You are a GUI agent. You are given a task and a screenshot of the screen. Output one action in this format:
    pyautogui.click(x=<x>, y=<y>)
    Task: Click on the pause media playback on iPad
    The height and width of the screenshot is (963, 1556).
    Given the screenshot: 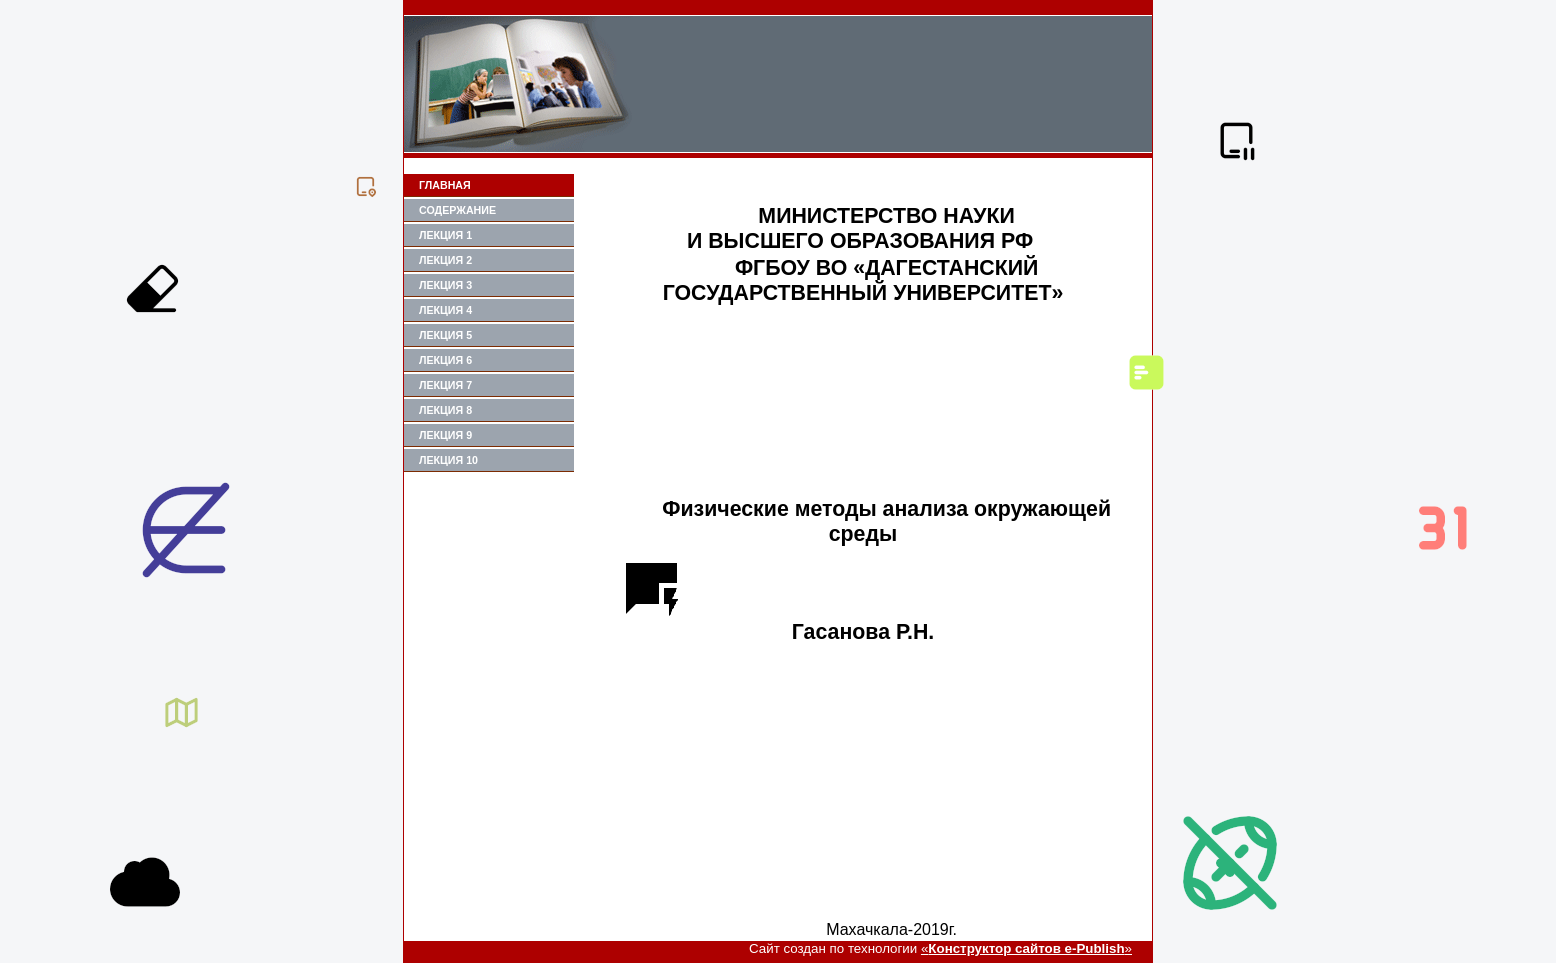 What is the action you would take?
    pyautogui.click(x=1236, y=140)
    